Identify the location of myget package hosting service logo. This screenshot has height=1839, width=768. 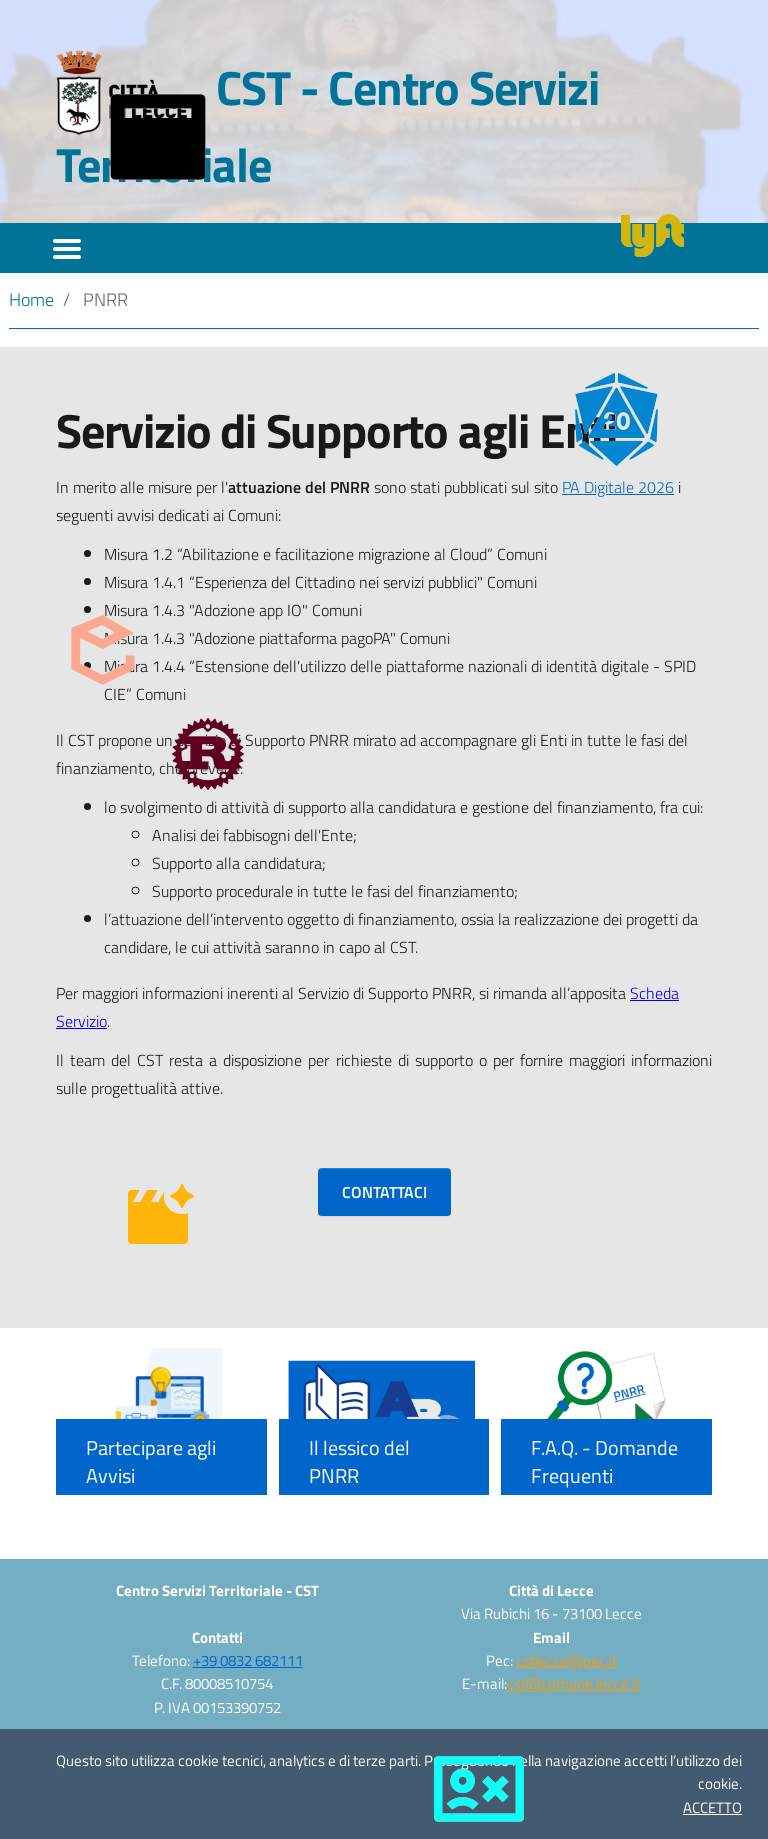
(103, 650).